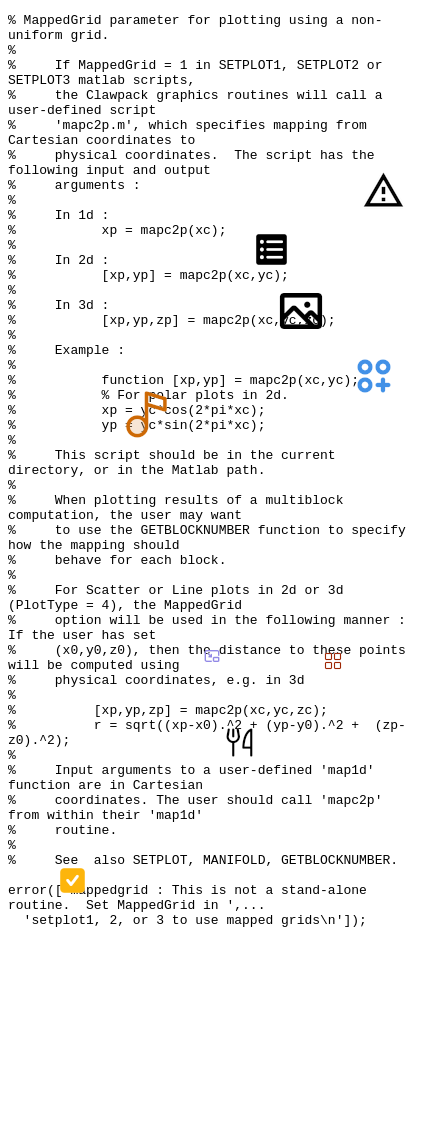 Image resolution: width=426 pixels, height=1124 pixels. I want to click on enable picture-in-picture mode, so click(212, 656).